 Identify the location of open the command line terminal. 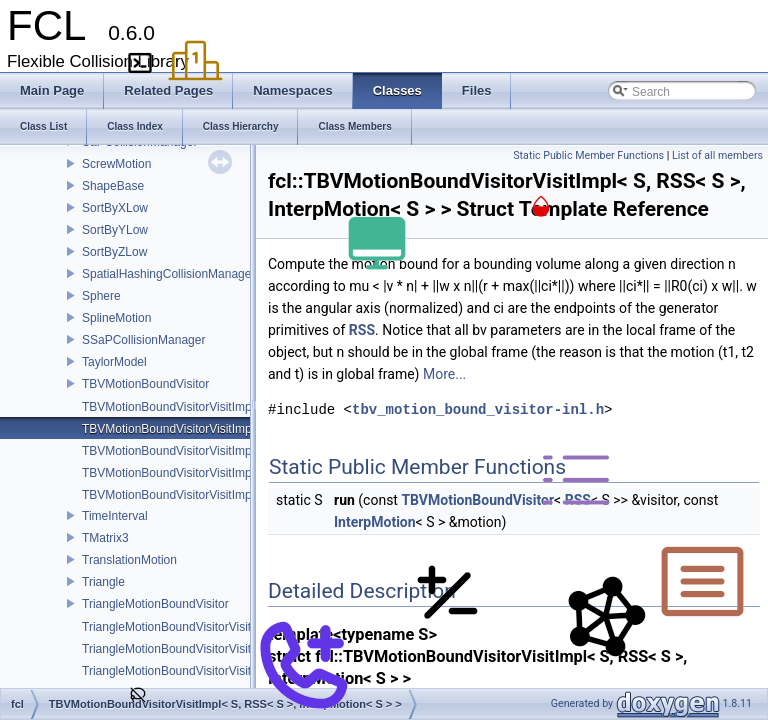
(140, 63).